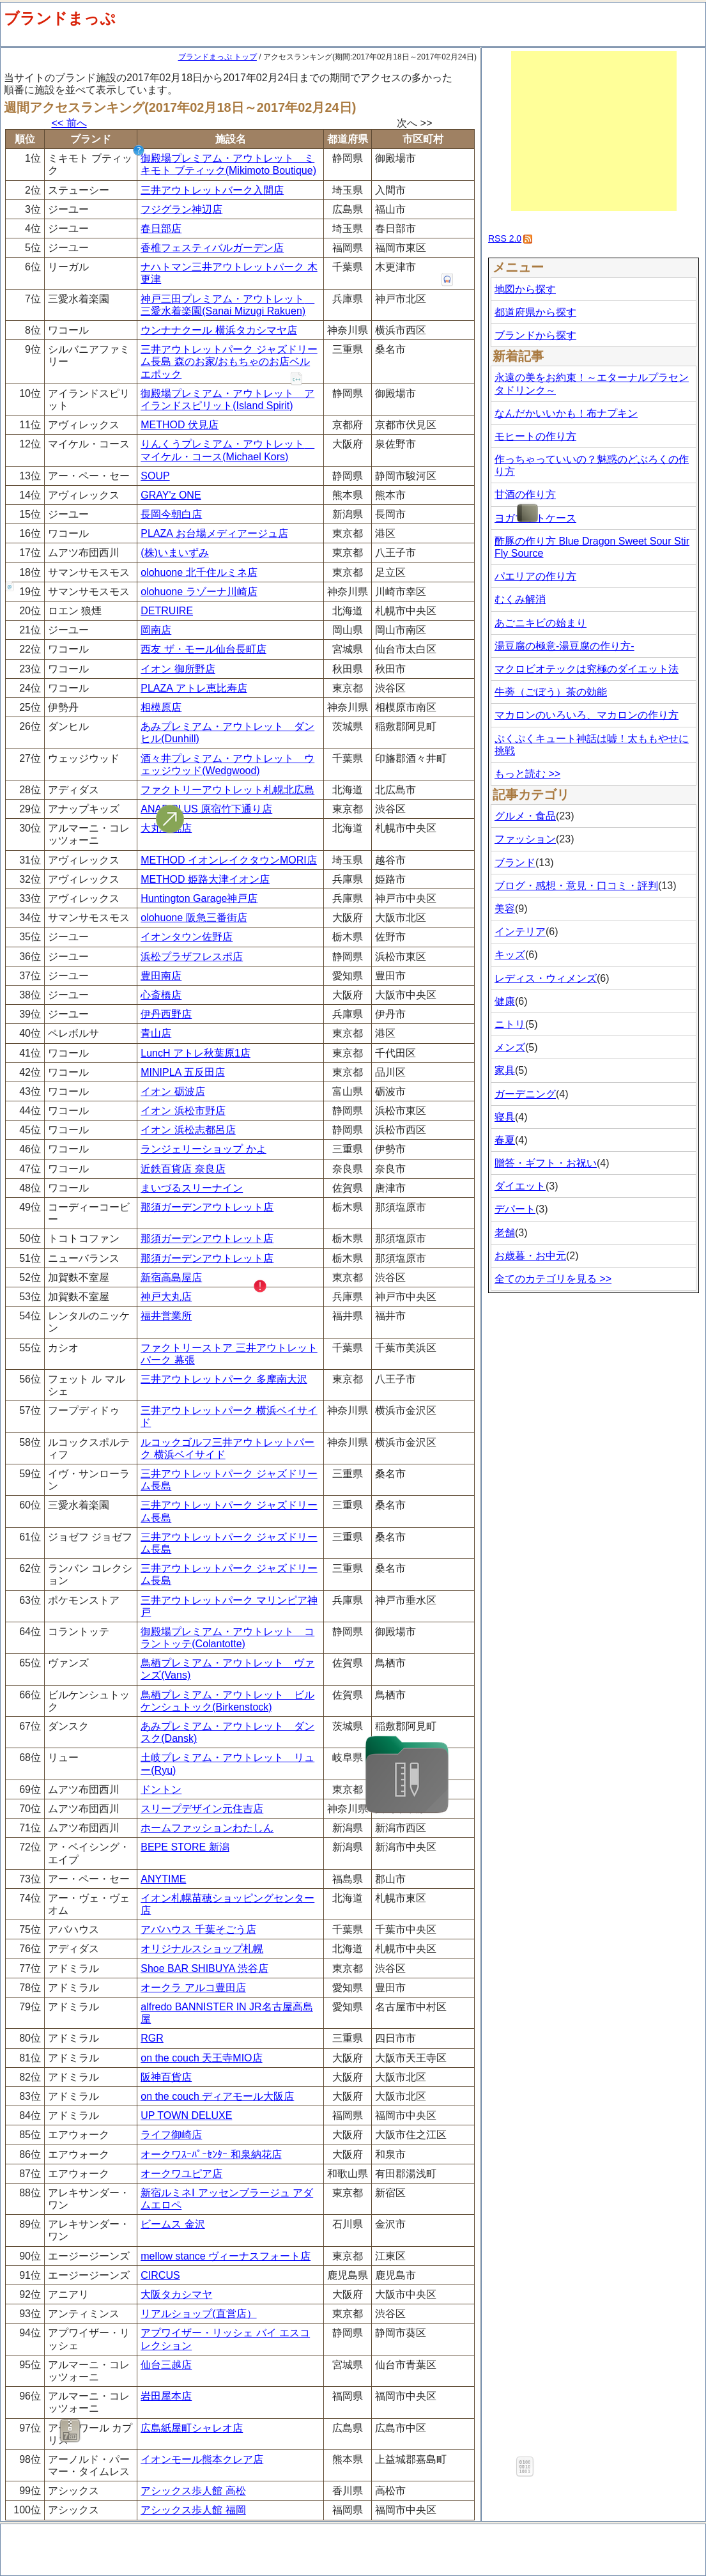 This screenshot has width=706, height=2576. Describe the element at coordinates (296, 378) in the screenshot. I see `a C++ source code file` at that location.